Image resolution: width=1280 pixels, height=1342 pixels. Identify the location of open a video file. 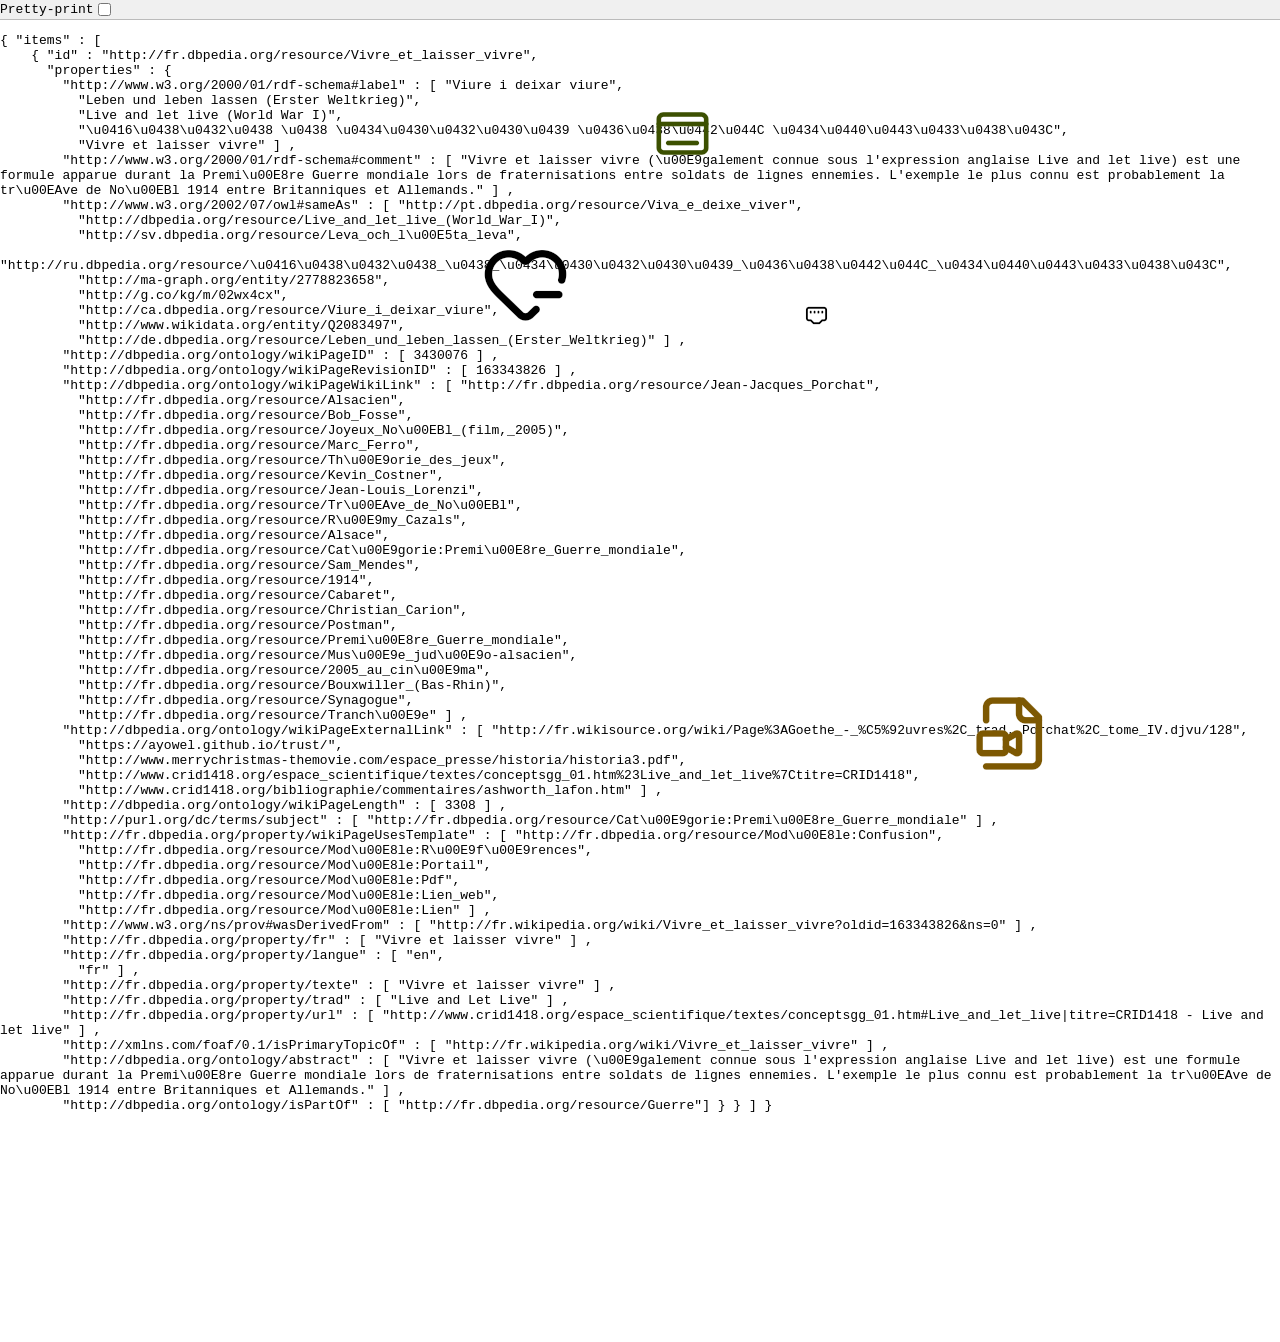
(1012, 733).